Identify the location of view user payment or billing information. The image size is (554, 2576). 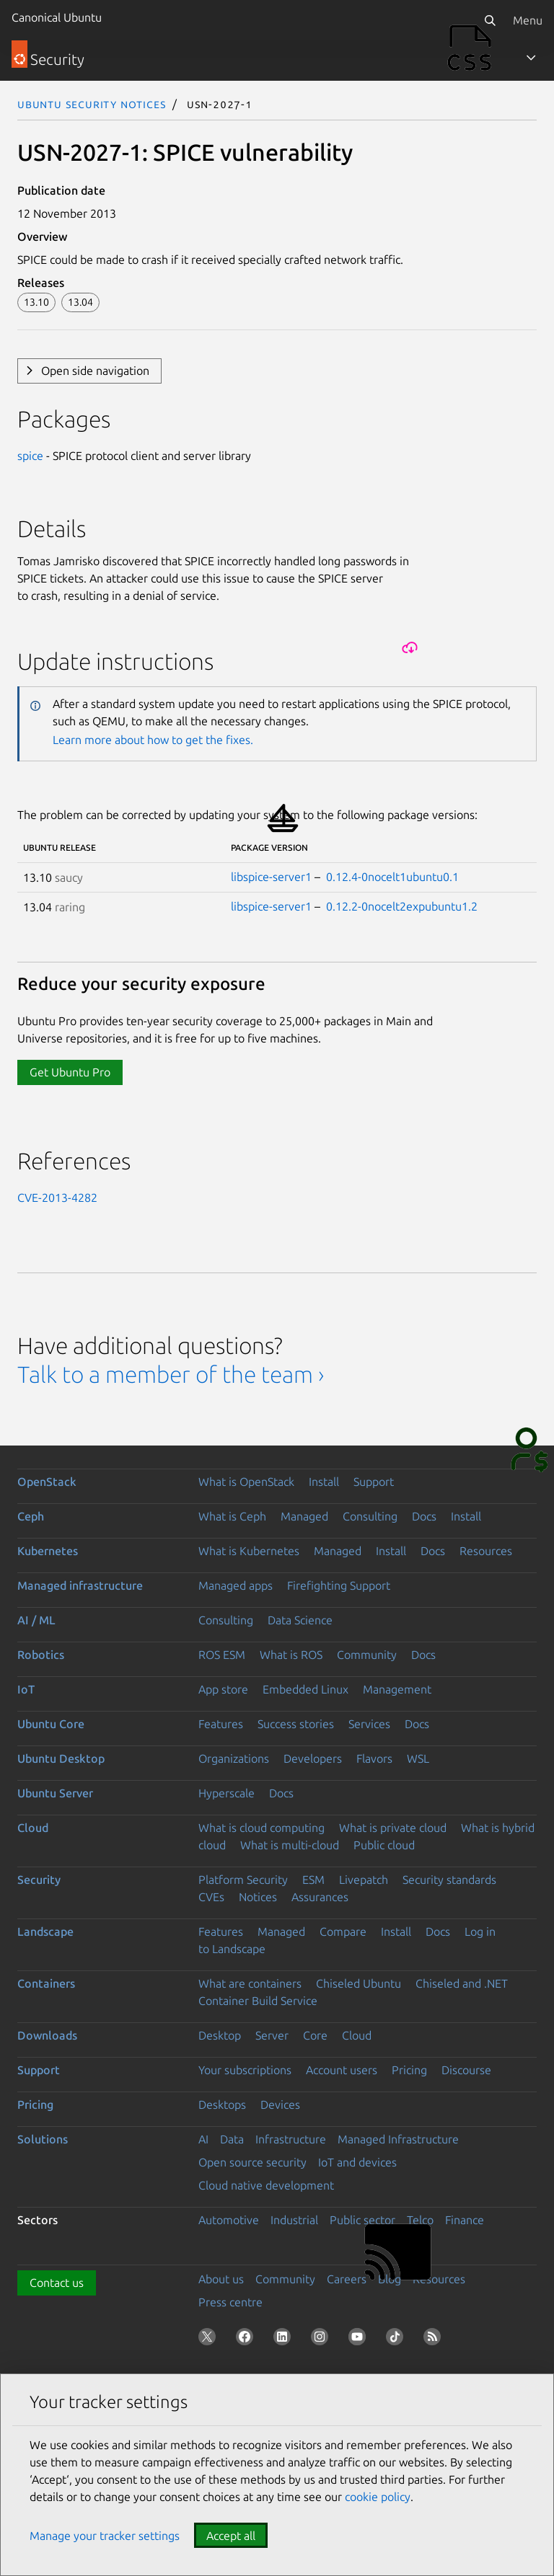
(526, 1448).